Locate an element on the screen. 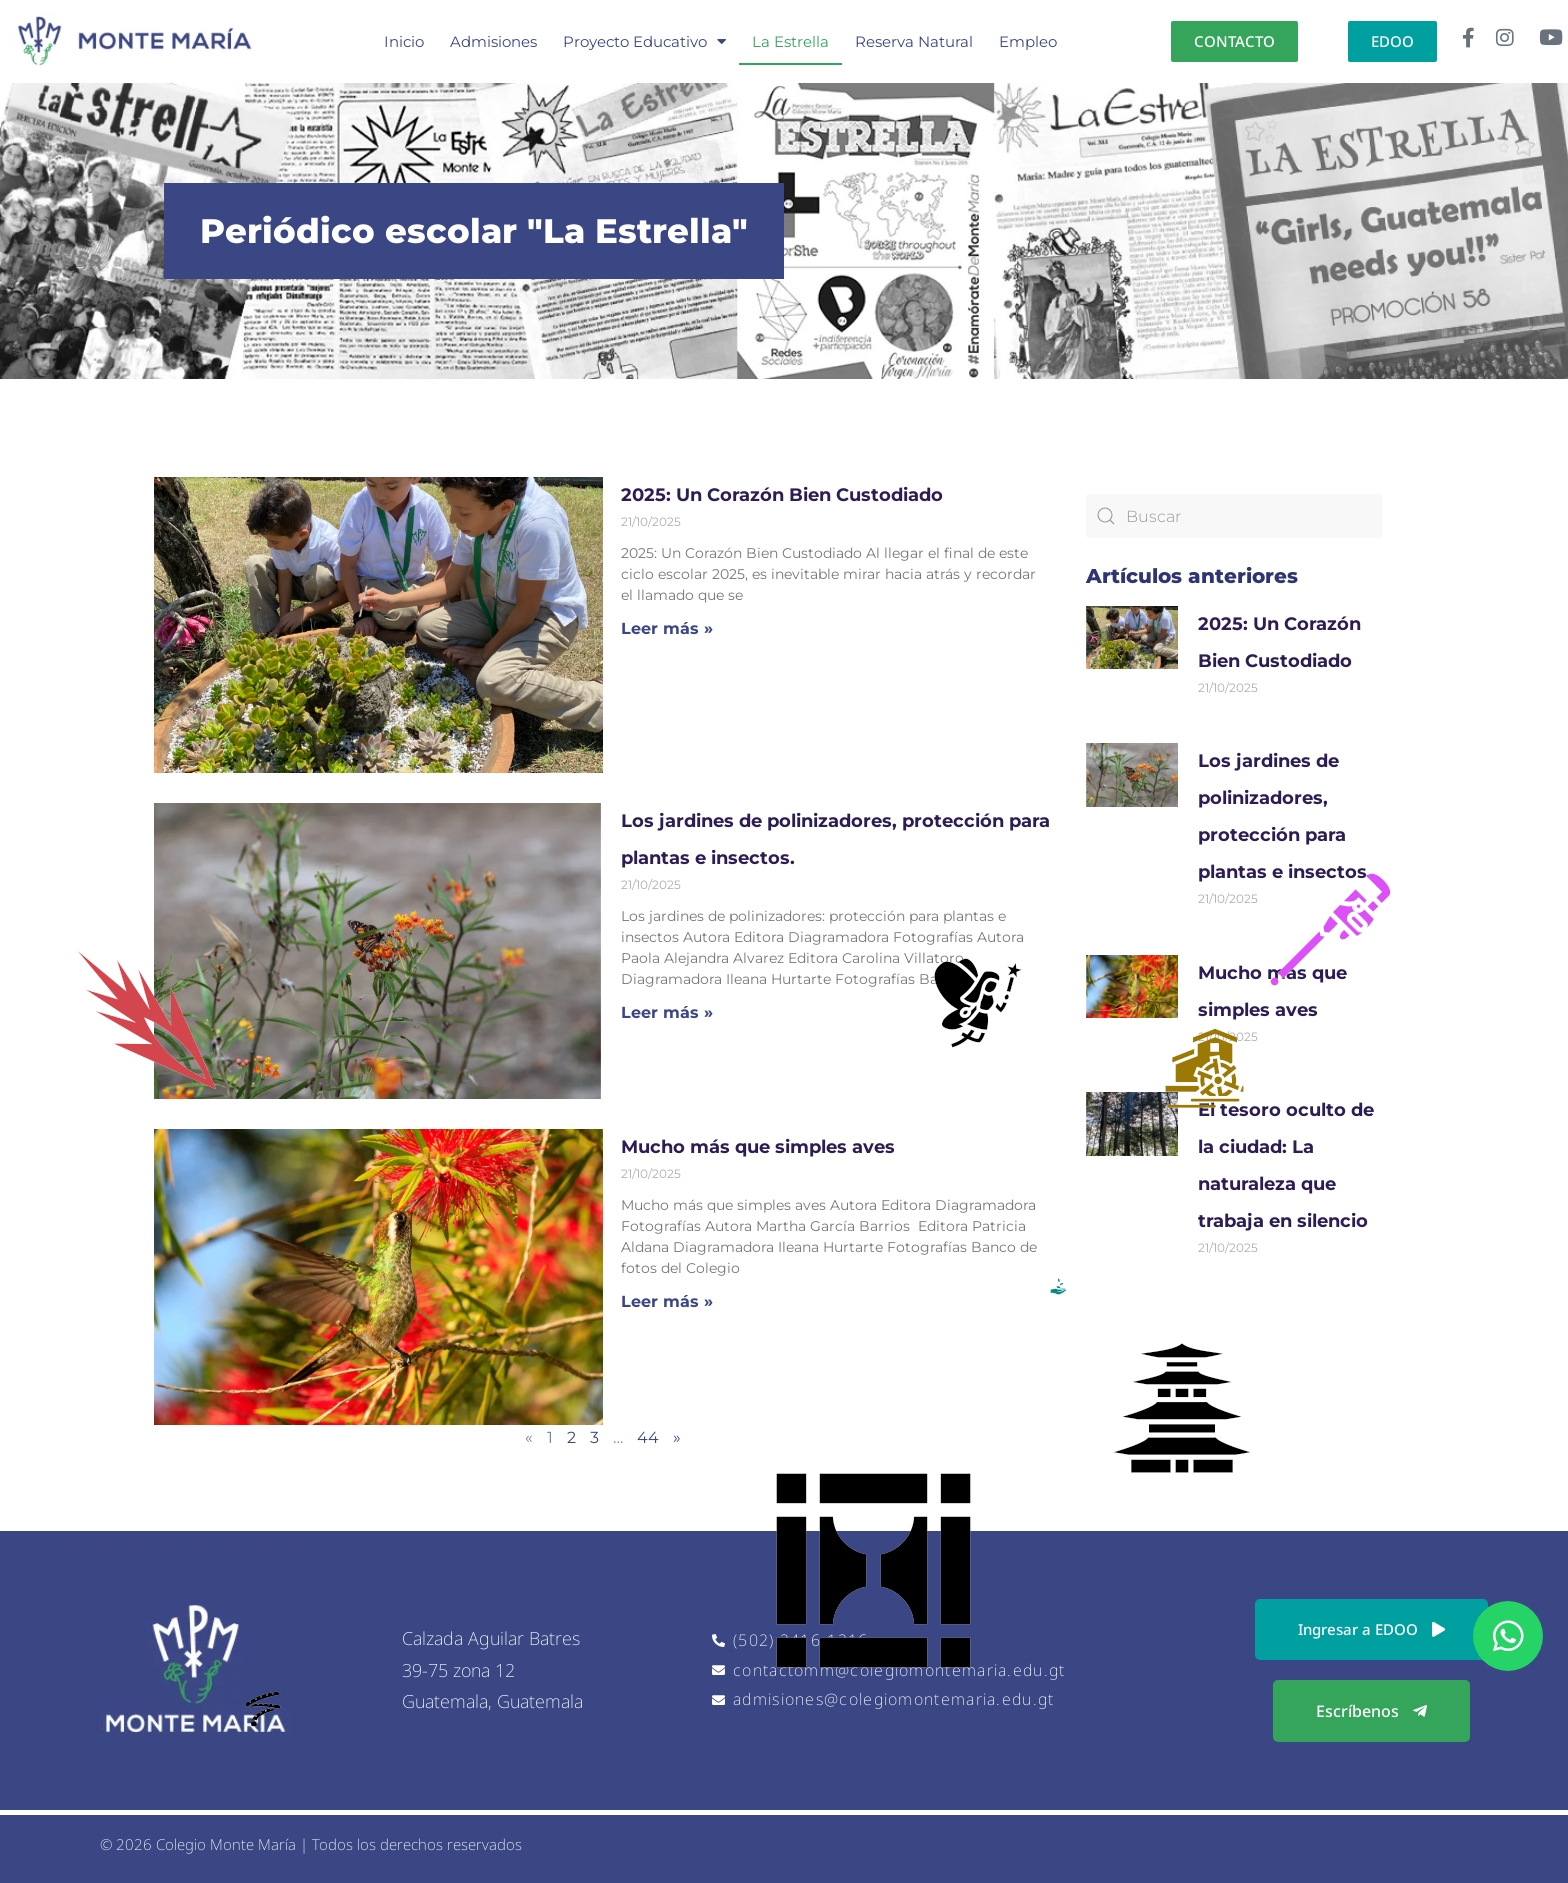 The width and height of the screenshot is (1568, 1883). view asian temple or landmark location is located at coordinates (1182, 1408).